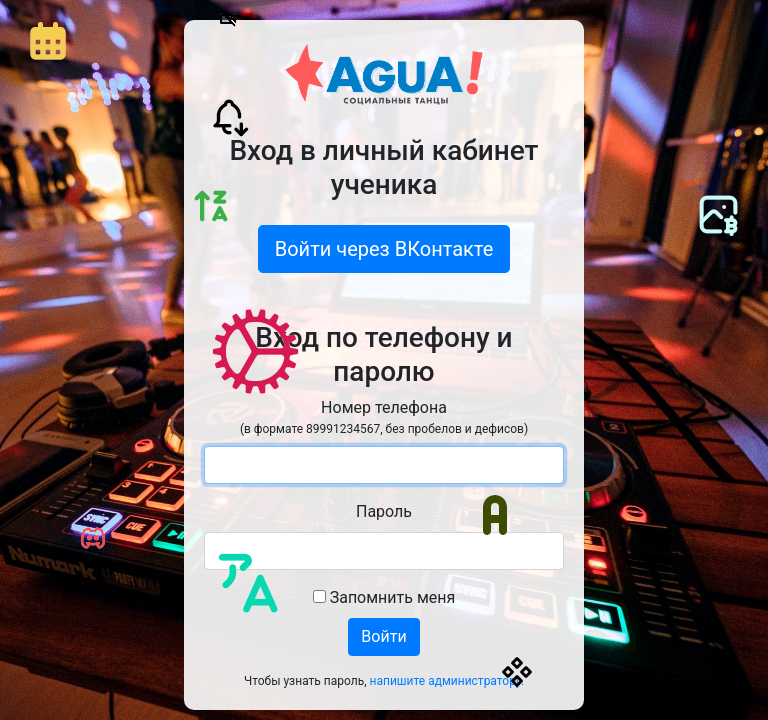 This screenshot has height=720, width=768. What do you see at coordinates (255, 351) in the screenshot?
I see `access settings` at bounding box center [255, 351].